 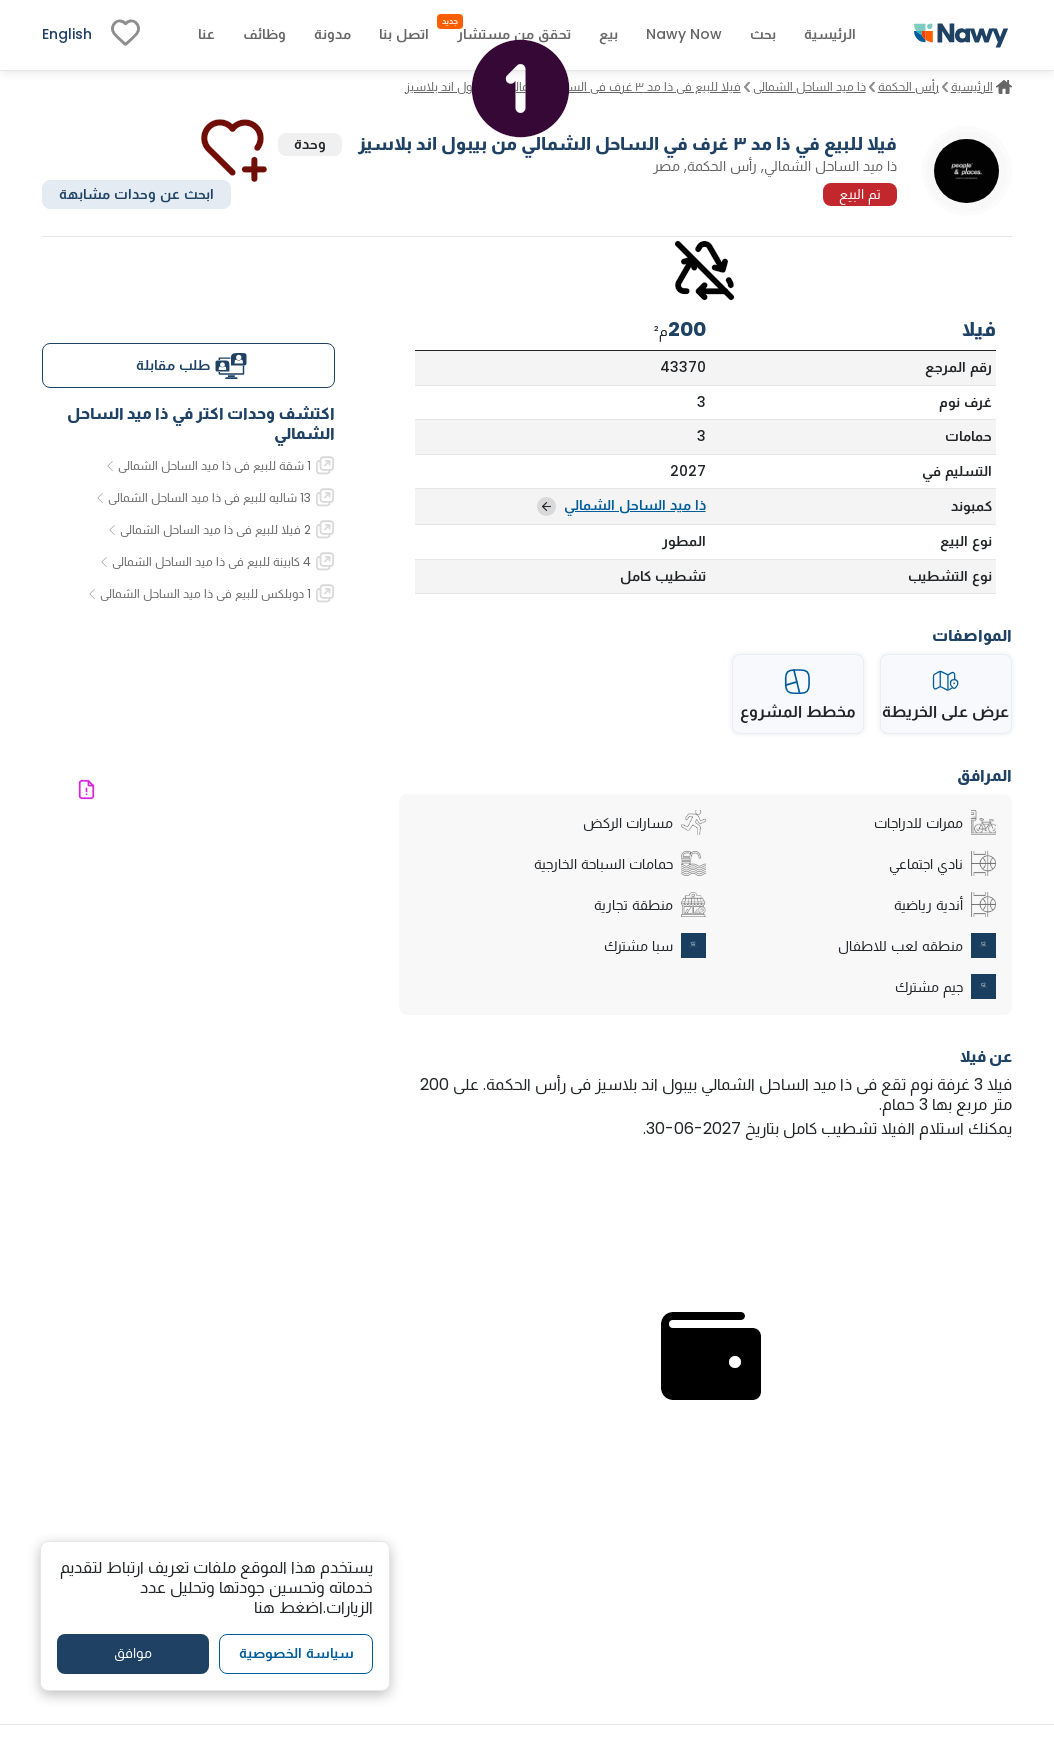 What do you see at coordinates (709, 1360) in the screenshot?
I see `access your wallet or payment methods` at bounding box center [709, 1360].